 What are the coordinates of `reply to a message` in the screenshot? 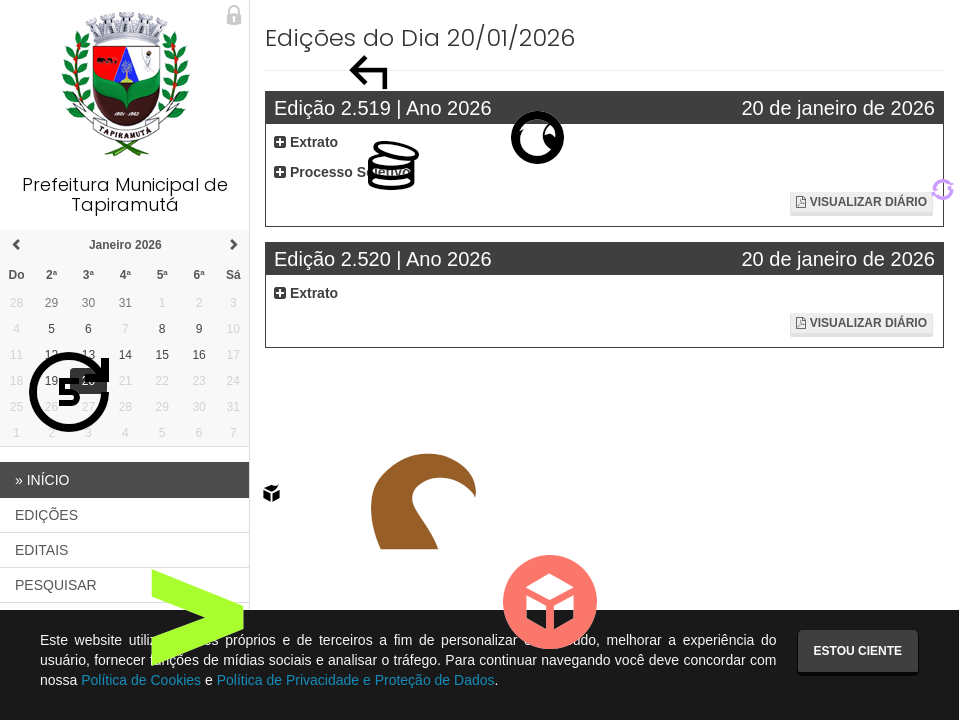 It's located at (370, 72).